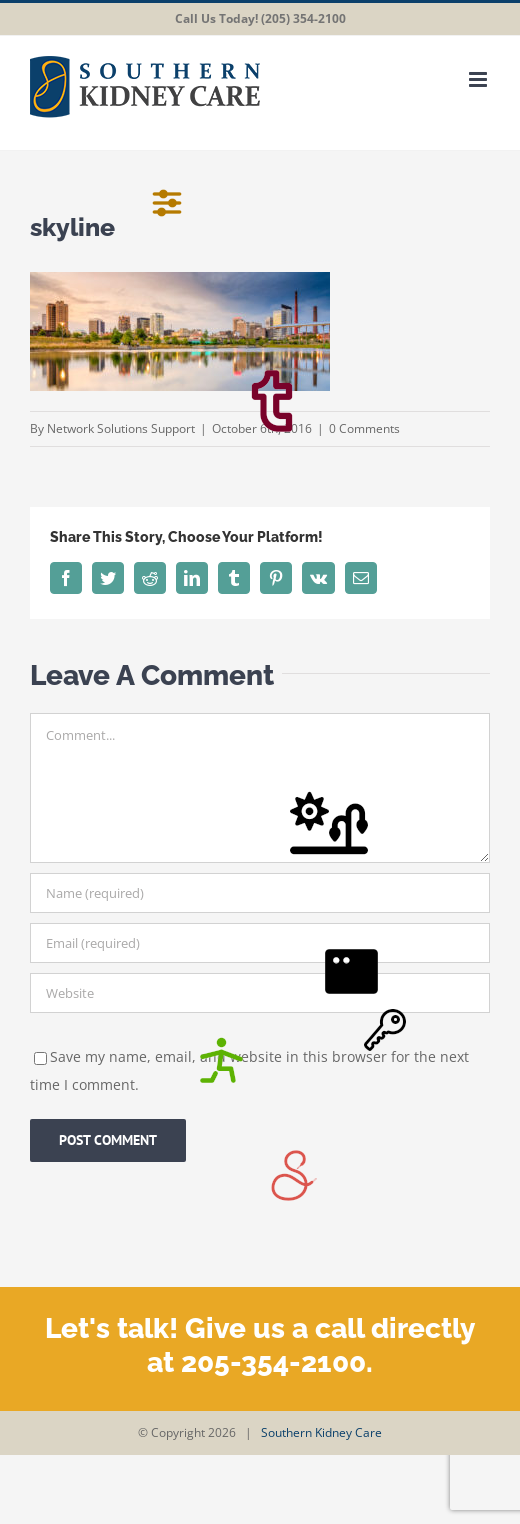 The height and width of the screenshot is (1524, 520). What do you see at coordinates (351, 971) in the screenshot?
I see `open application window` at bounding box center [351, 971].